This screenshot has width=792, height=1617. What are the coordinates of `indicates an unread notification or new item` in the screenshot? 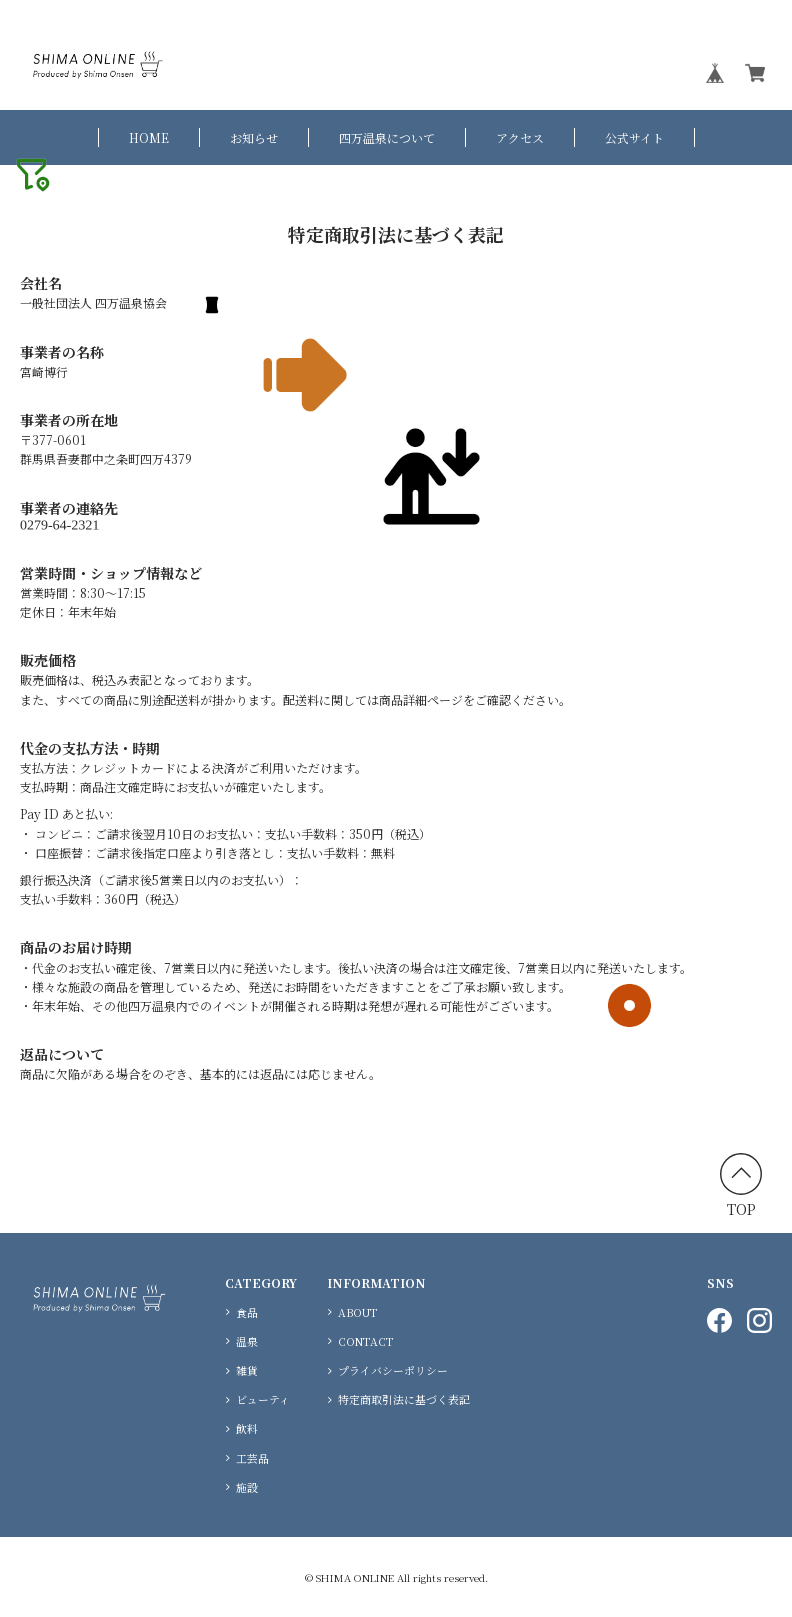 It's located at (629, 1005).